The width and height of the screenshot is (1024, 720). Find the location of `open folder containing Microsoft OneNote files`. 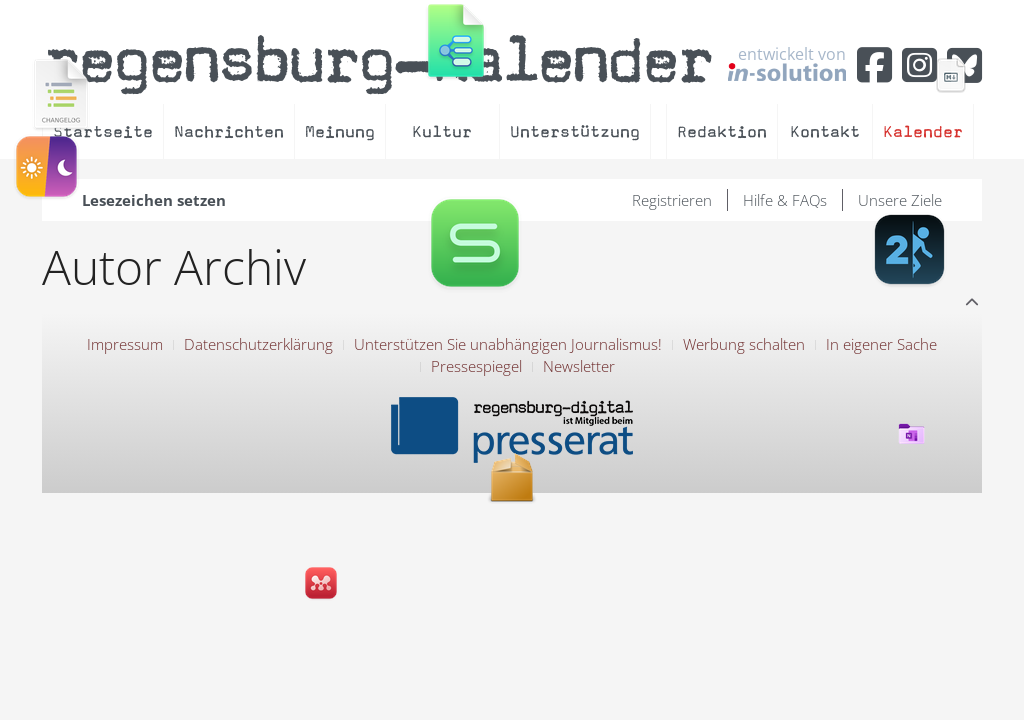

open folder containing Microsoft OneNote files is located at coordinates (911, 434).